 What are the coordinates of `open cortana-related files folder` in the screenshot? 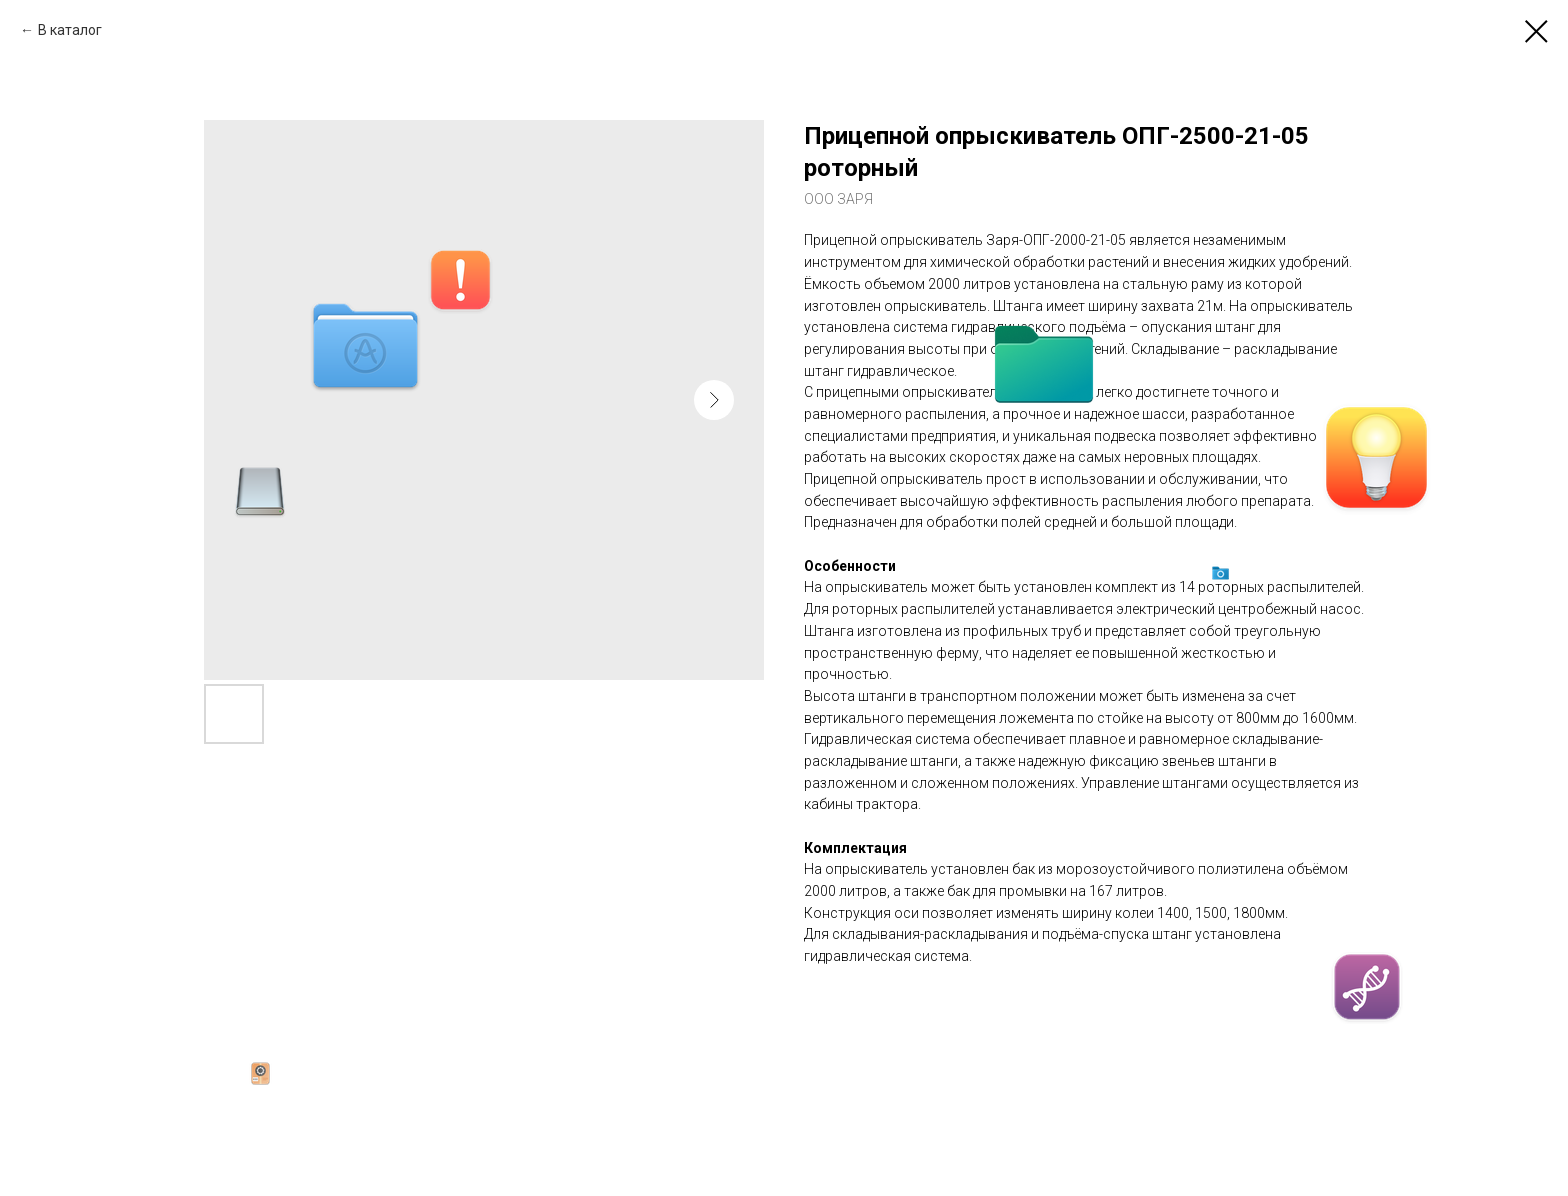 It's located at (1220, 573).